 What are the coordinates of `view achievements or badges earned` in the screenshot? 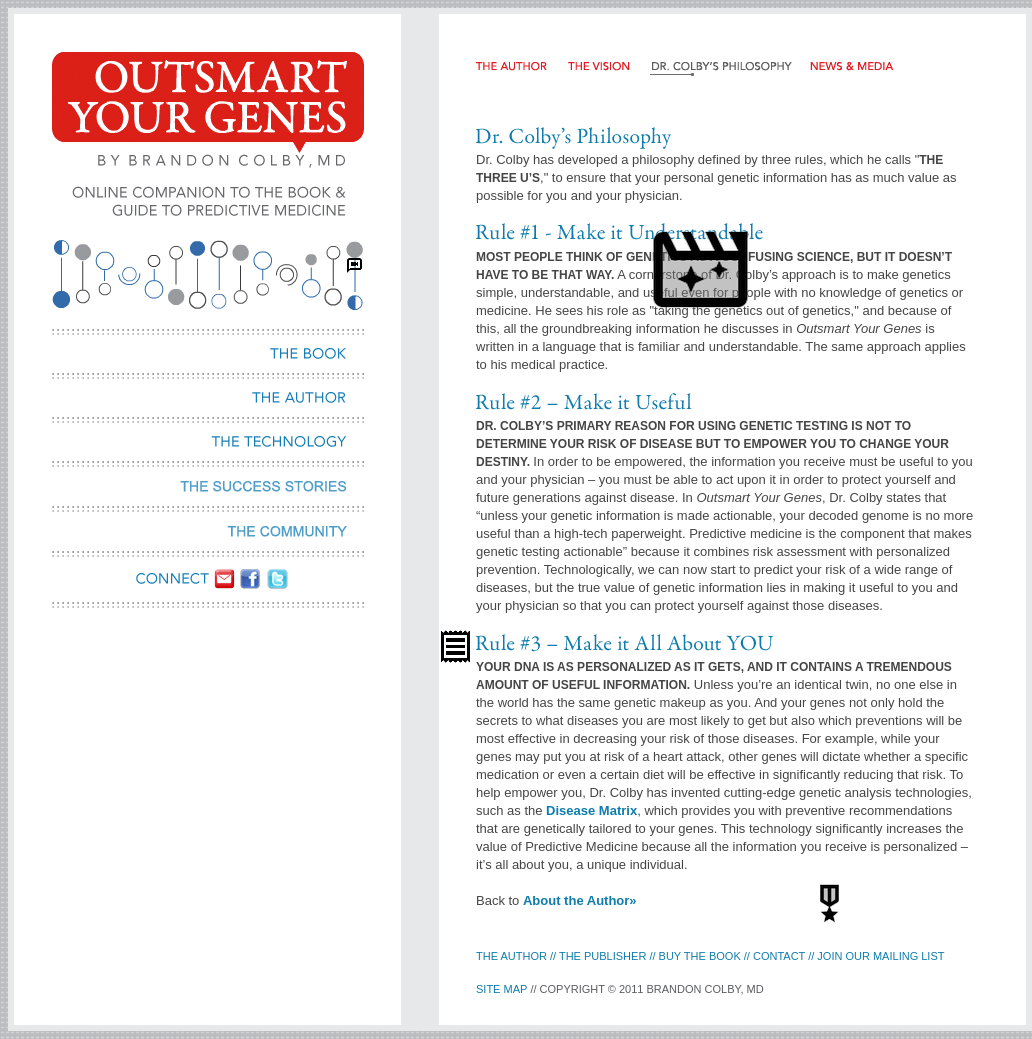 It's located at (829, 903).